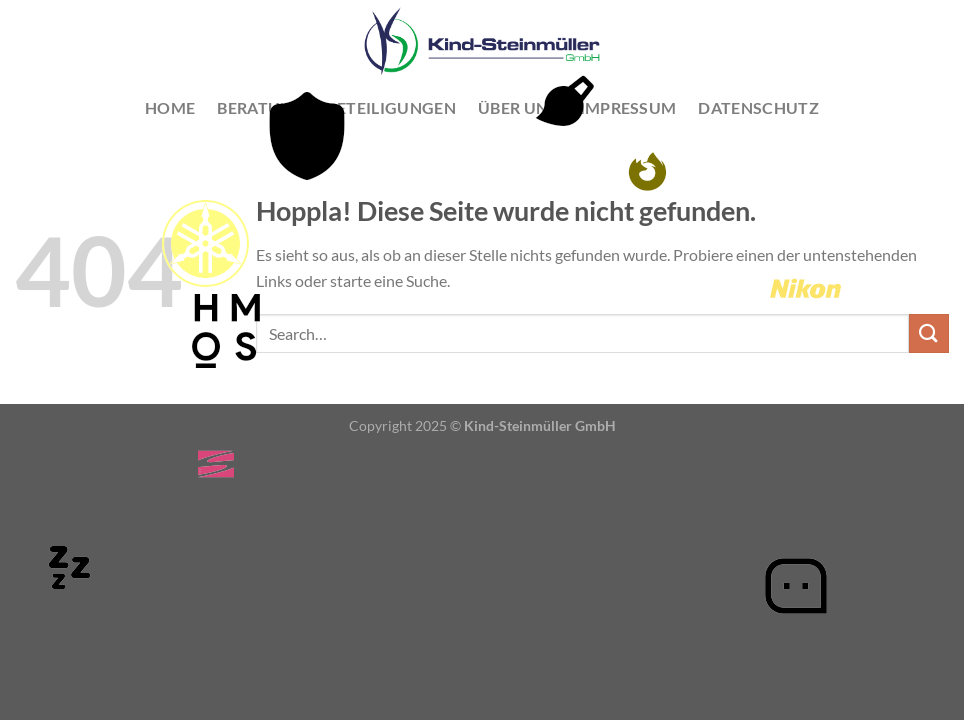  What do you see at coordinates (69, 567) in the screenshot?
I see `LazyVim neovim configuration logo` at bounding box center [69, 567].